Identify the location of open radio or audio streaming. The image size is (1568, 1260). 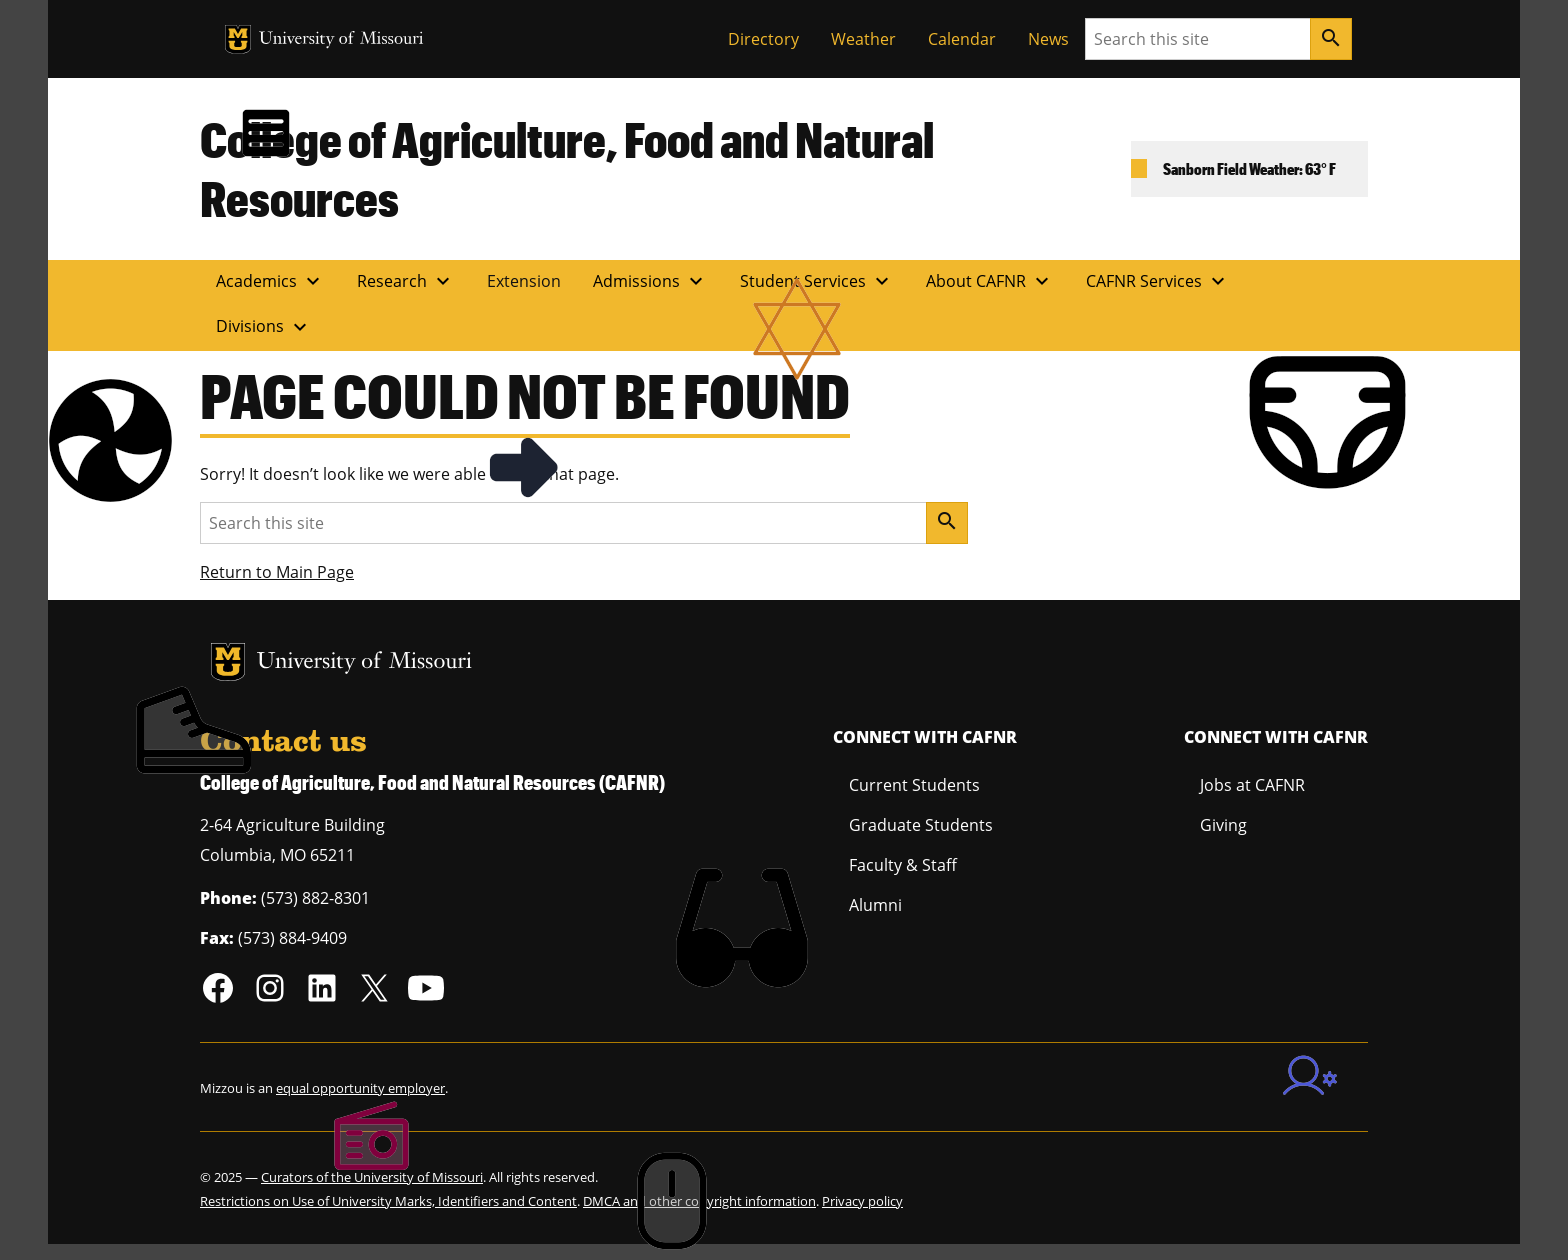
(371, 1141).